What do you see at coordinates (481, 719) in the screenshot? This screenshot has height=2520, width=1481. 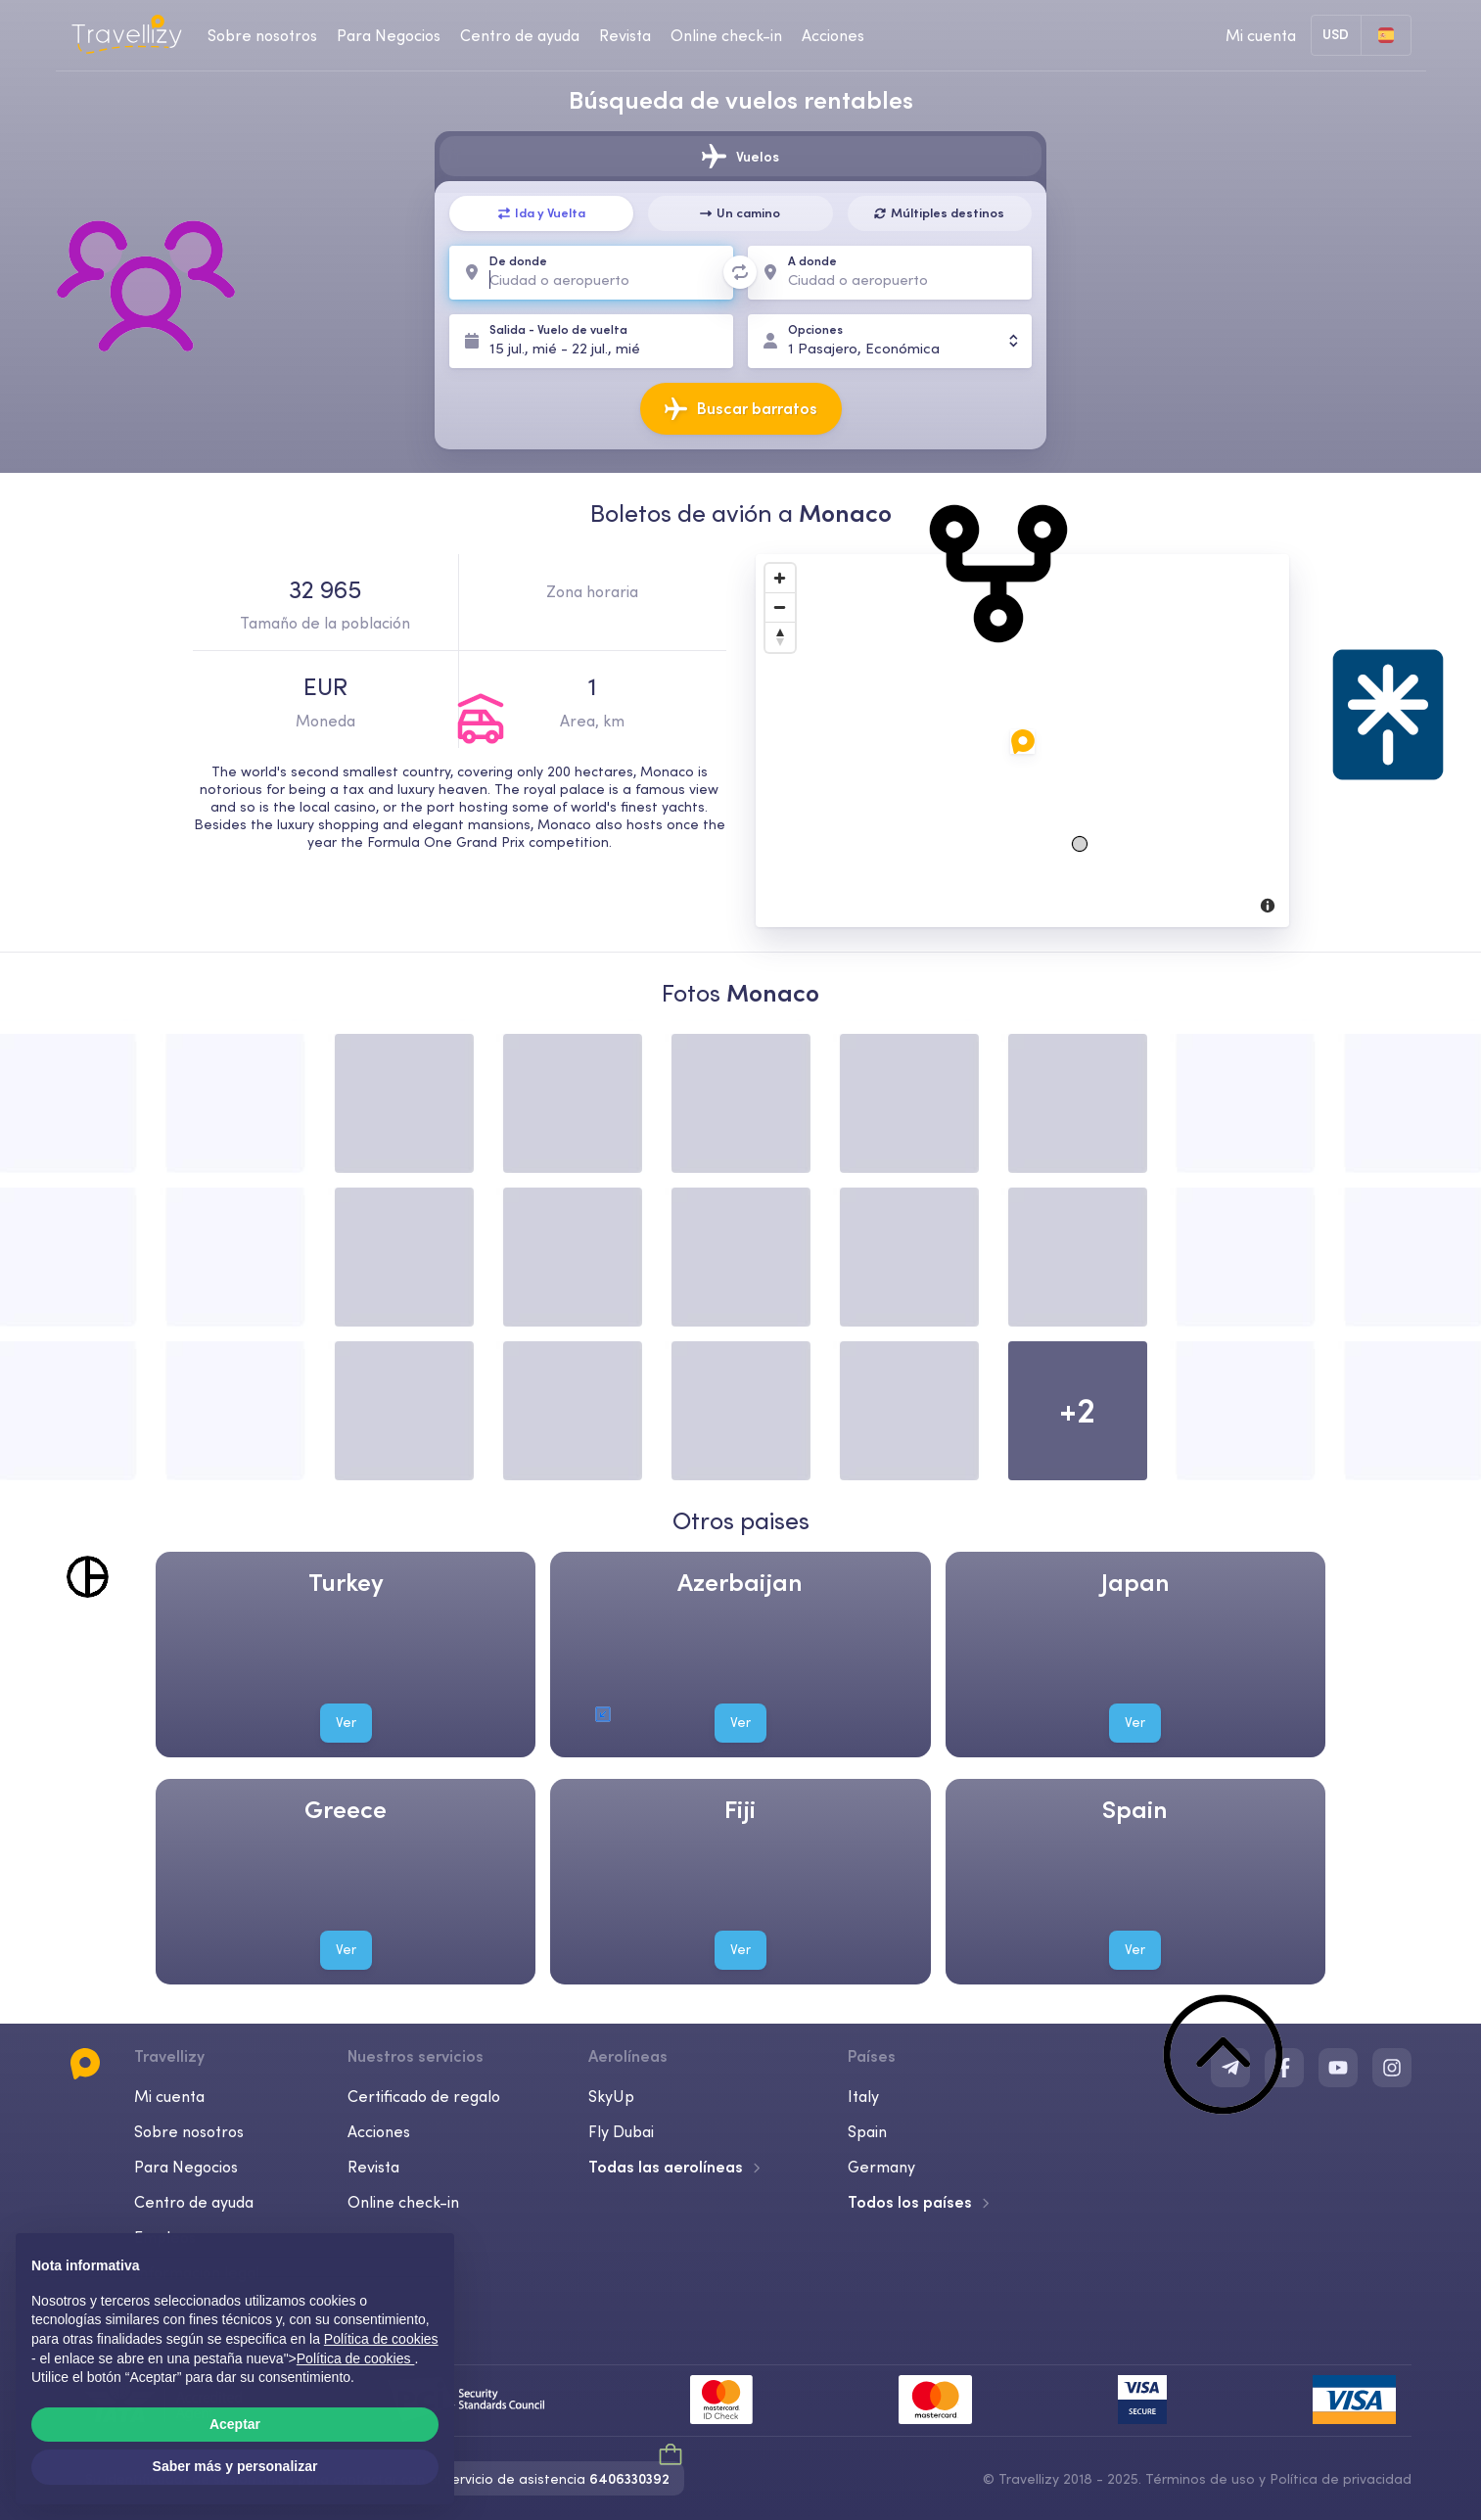 I see `access garage or parking location` at bounding box center [481, 719].